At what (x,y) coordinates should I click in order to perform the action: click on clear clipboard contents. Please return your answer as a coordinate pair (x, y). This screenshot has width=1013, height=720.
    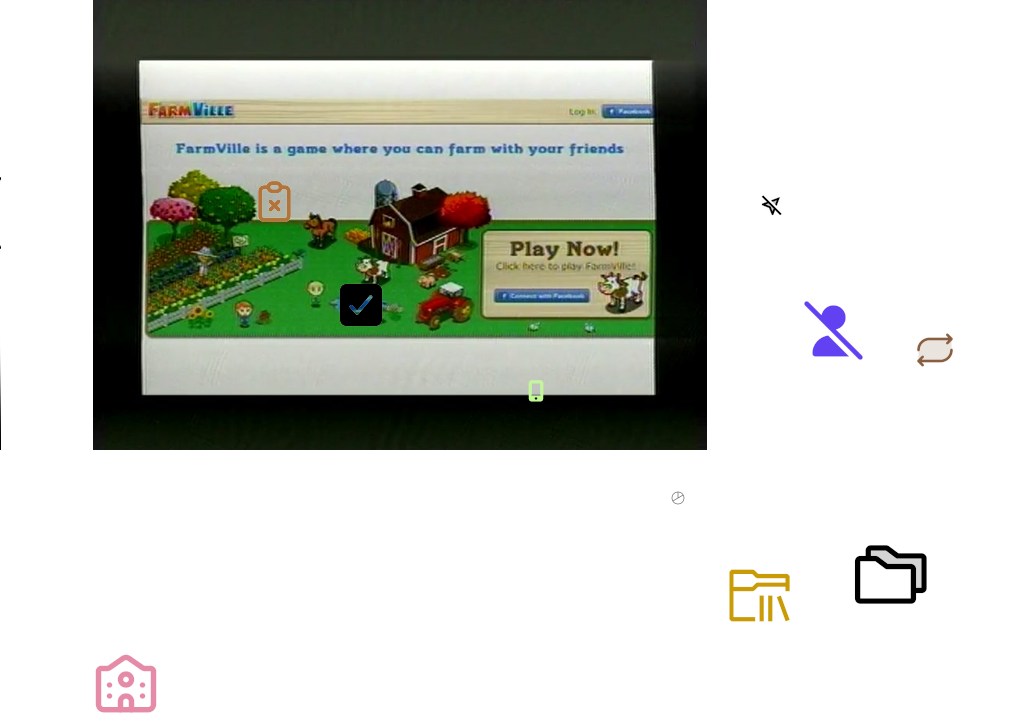
    Looking at the image, I should click on (274, 201).